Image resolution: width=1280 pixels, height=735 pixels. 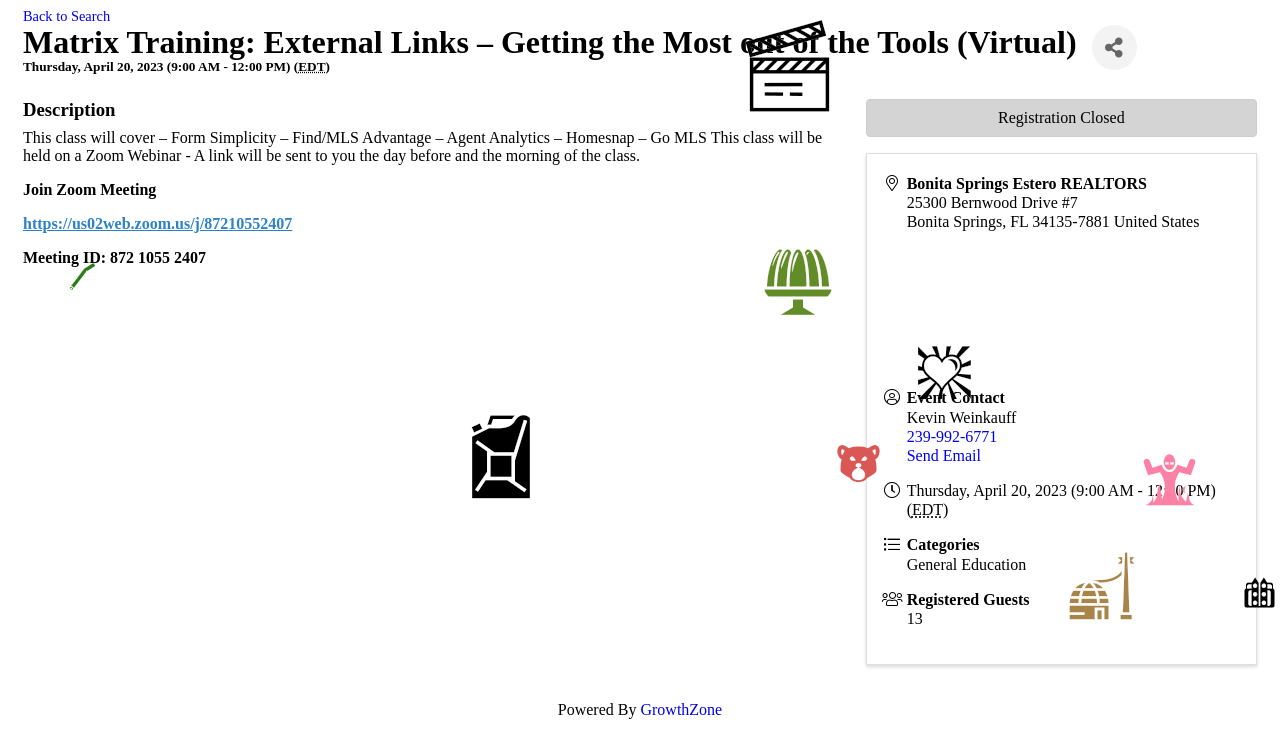 I want to click on dessert or sweet treat category in a game menu, so click(x=798, y=278).